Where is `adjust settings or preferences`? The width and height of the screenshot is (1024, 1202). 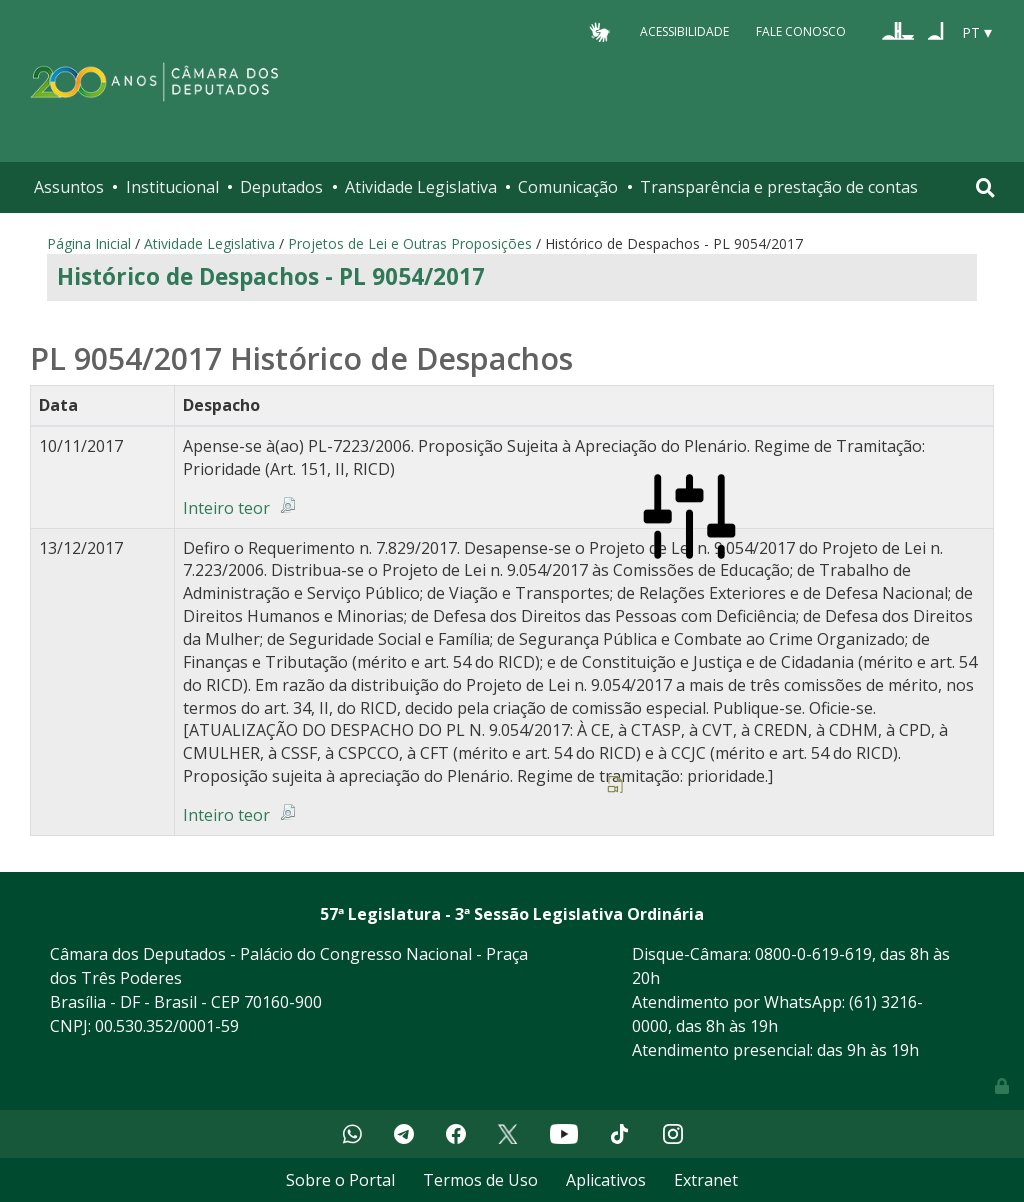
adjust settings or preferences is located at coordinates (689, 516).